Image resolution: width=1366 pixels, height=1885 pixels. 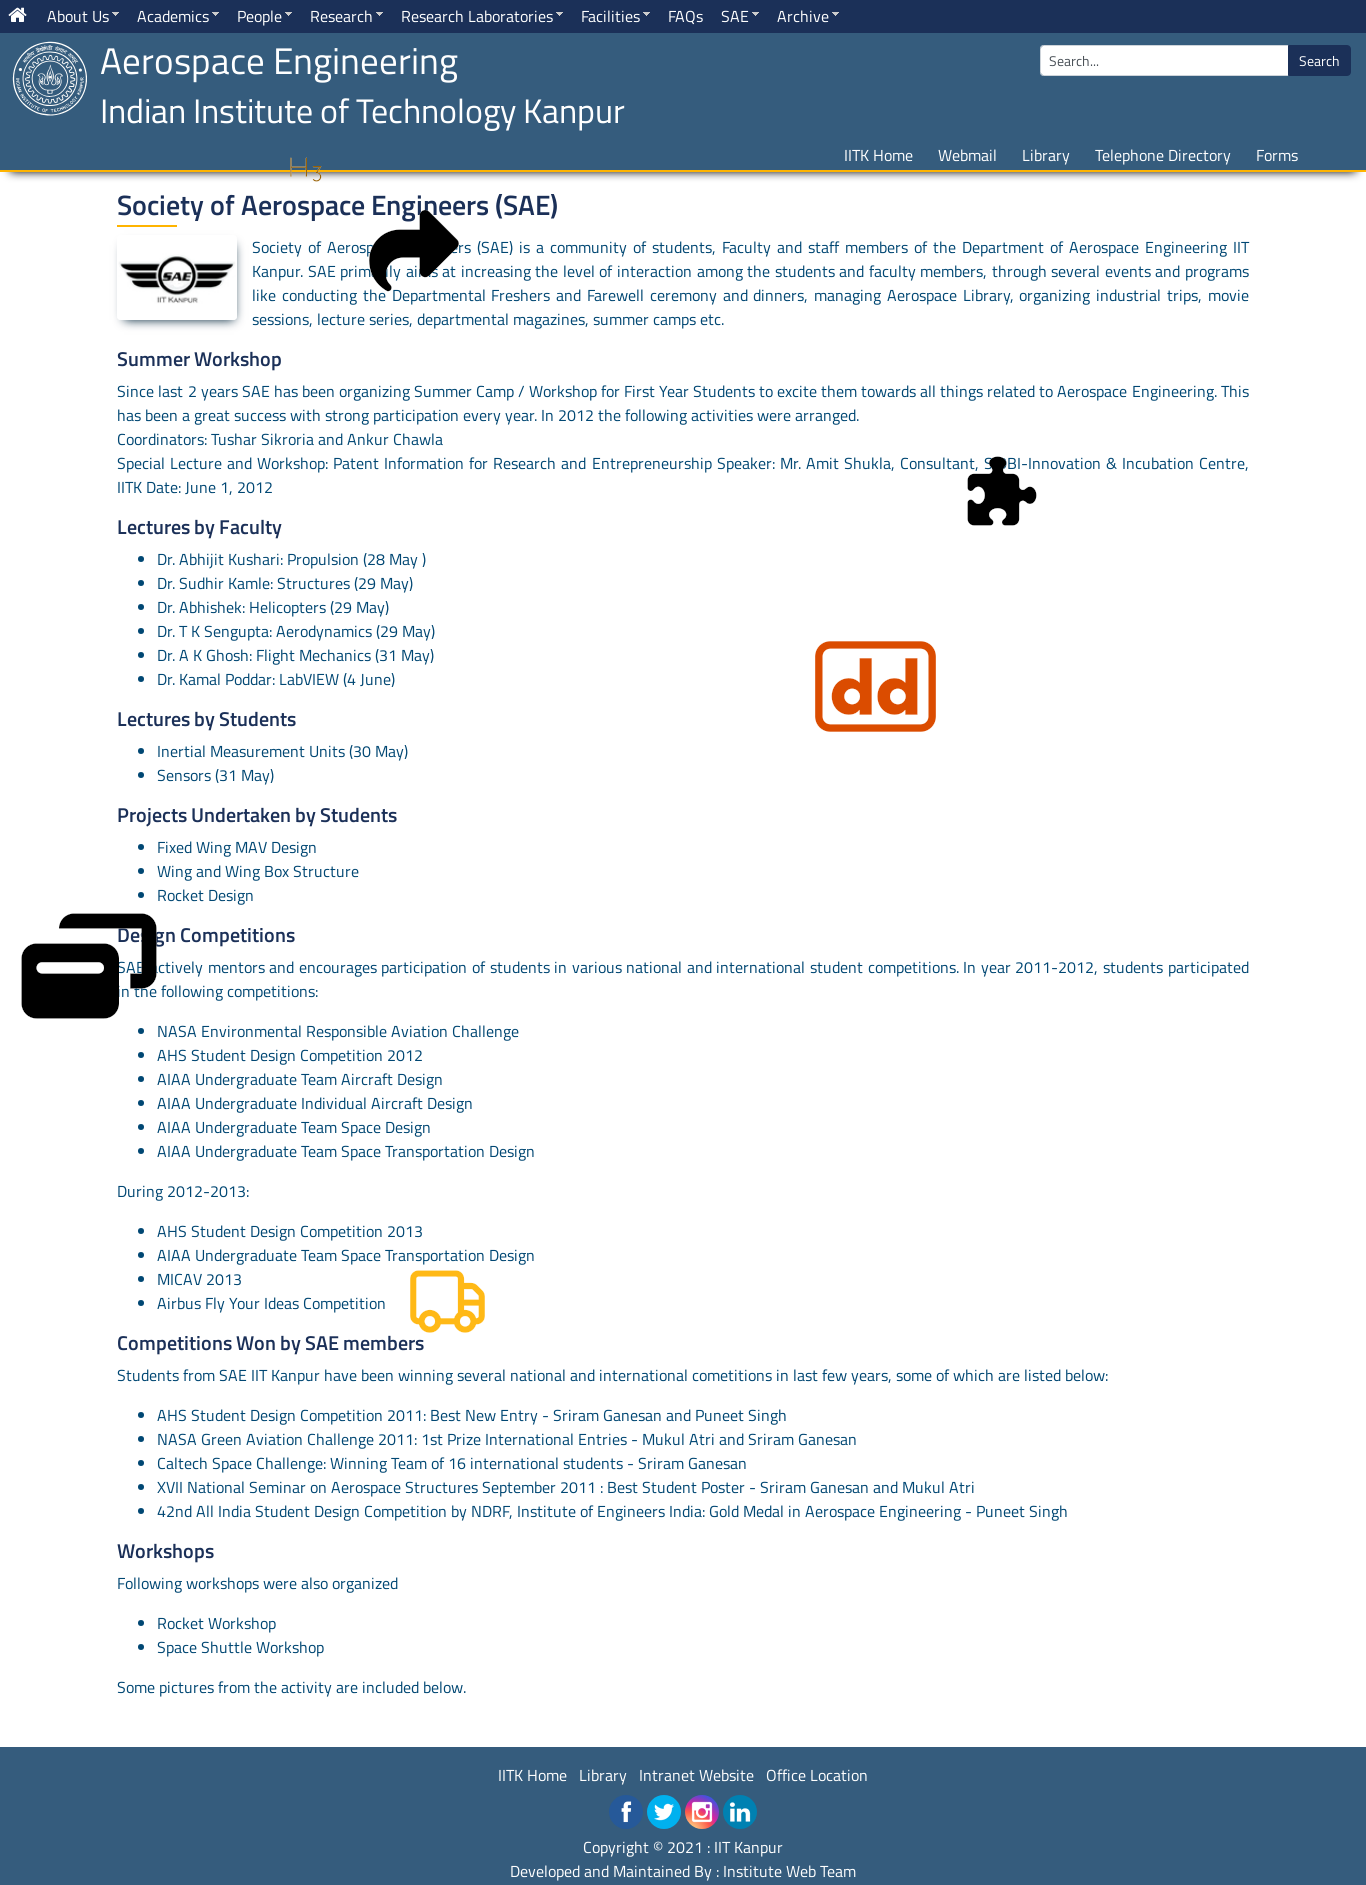 I want to click on format text as heading level 3, so click(x=304, y=169).